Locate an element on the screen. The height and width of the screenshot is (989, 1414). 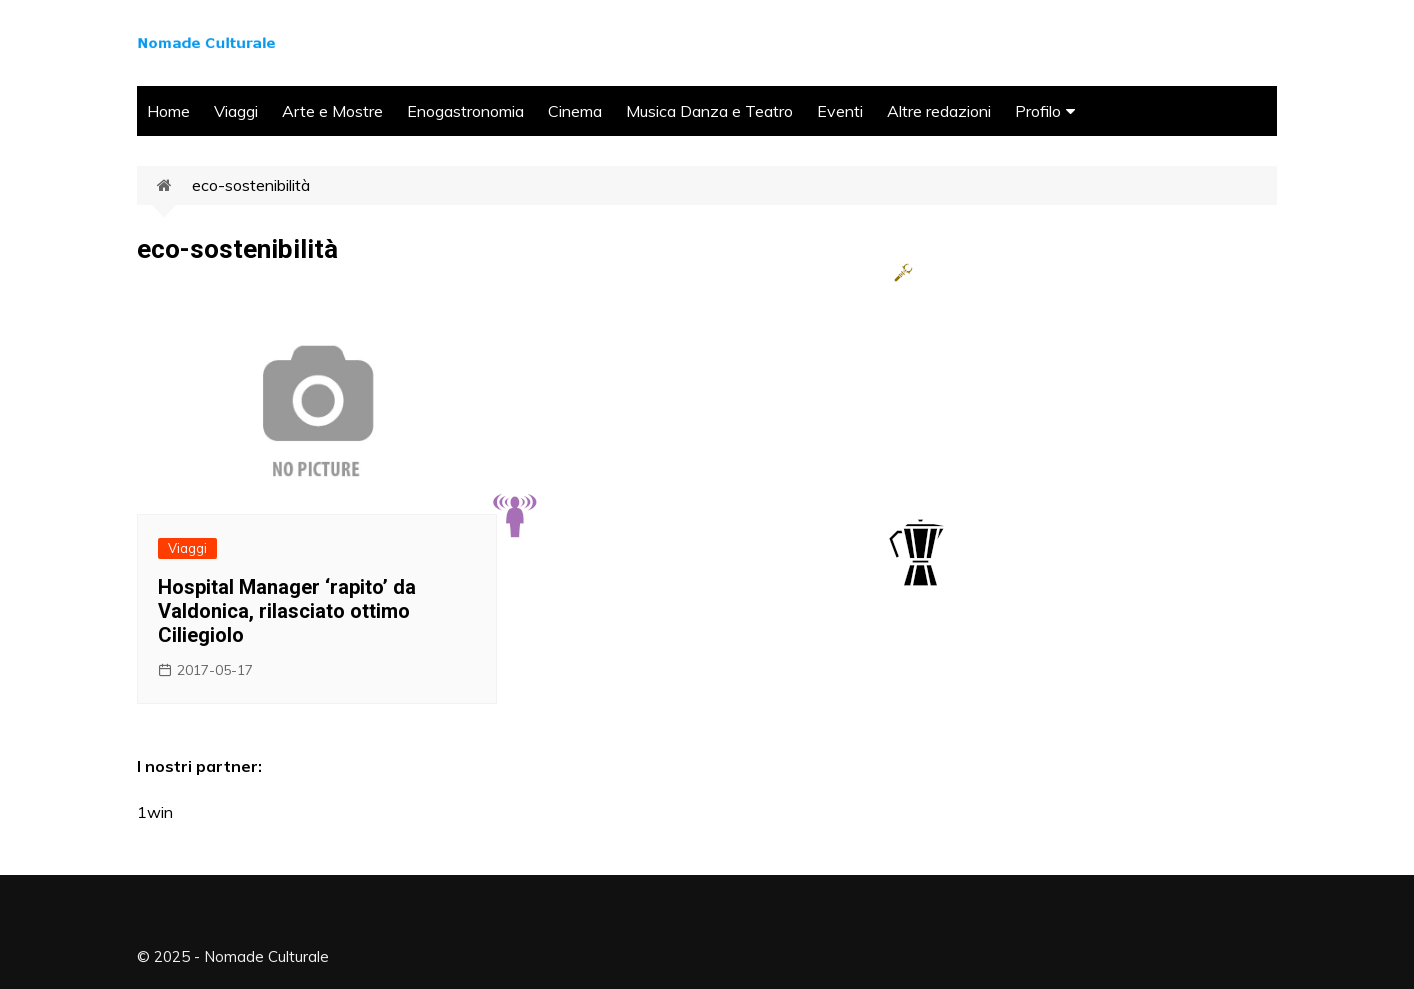
indicates active awareness or alert mode is located at coordinates (514, 515).